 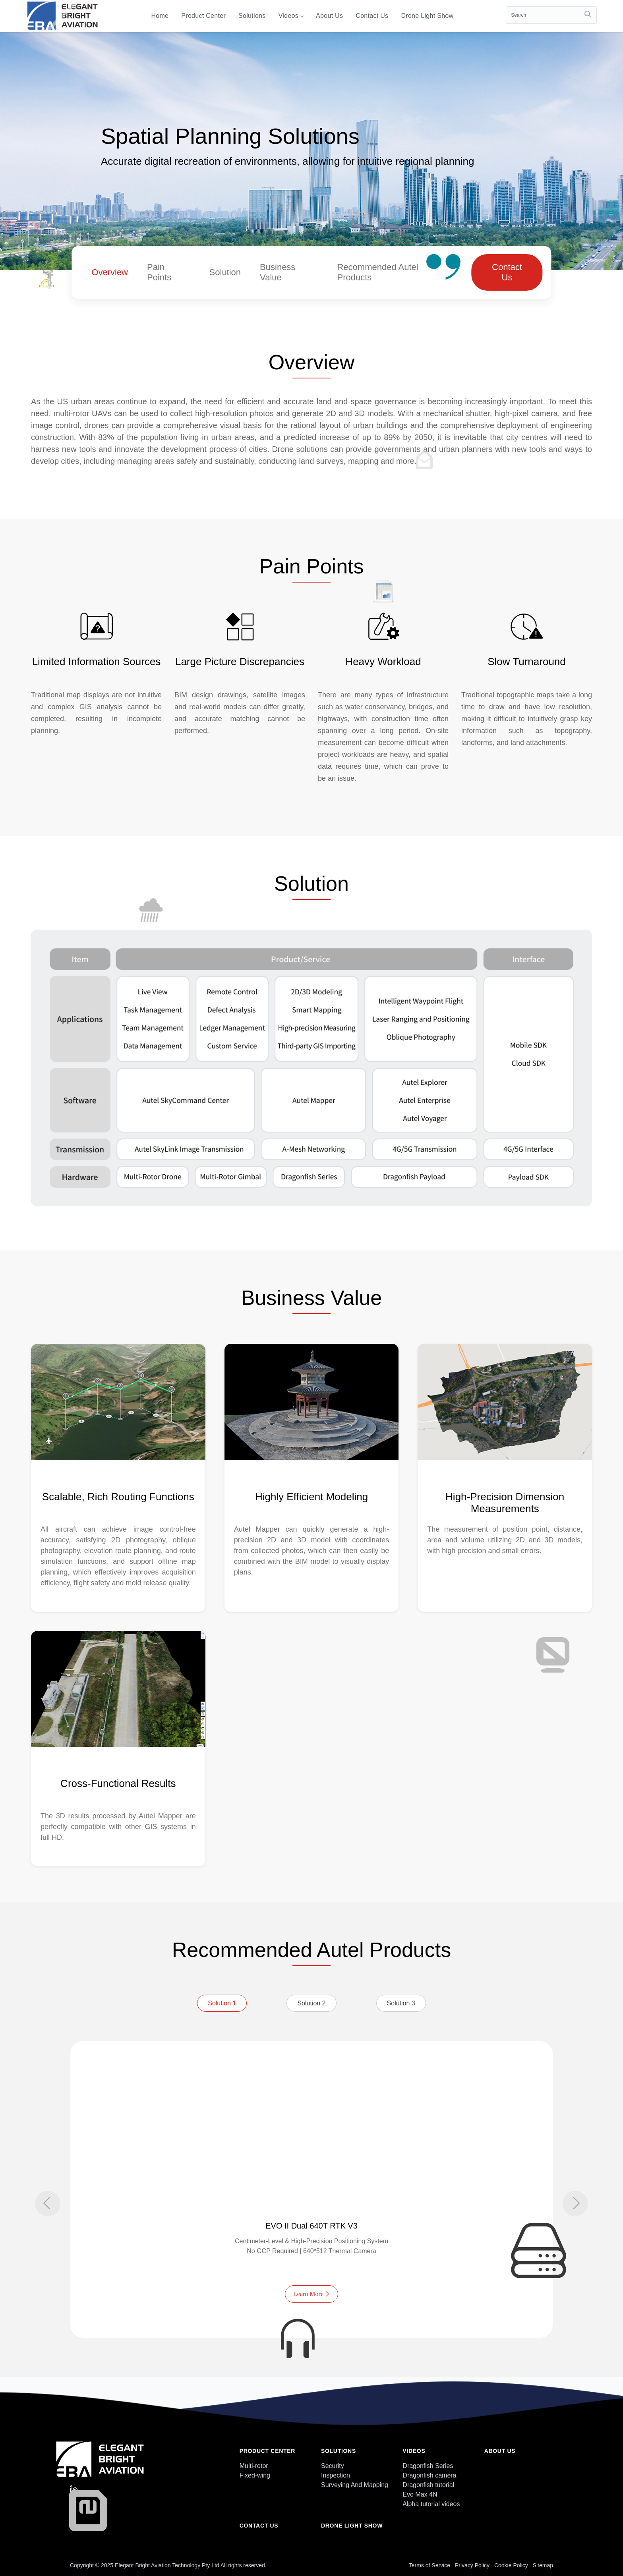 What do you see at coordinates (384, 591) in the screenshot?
I see `open a spreadsheet file` at bounding box center [384, 591].